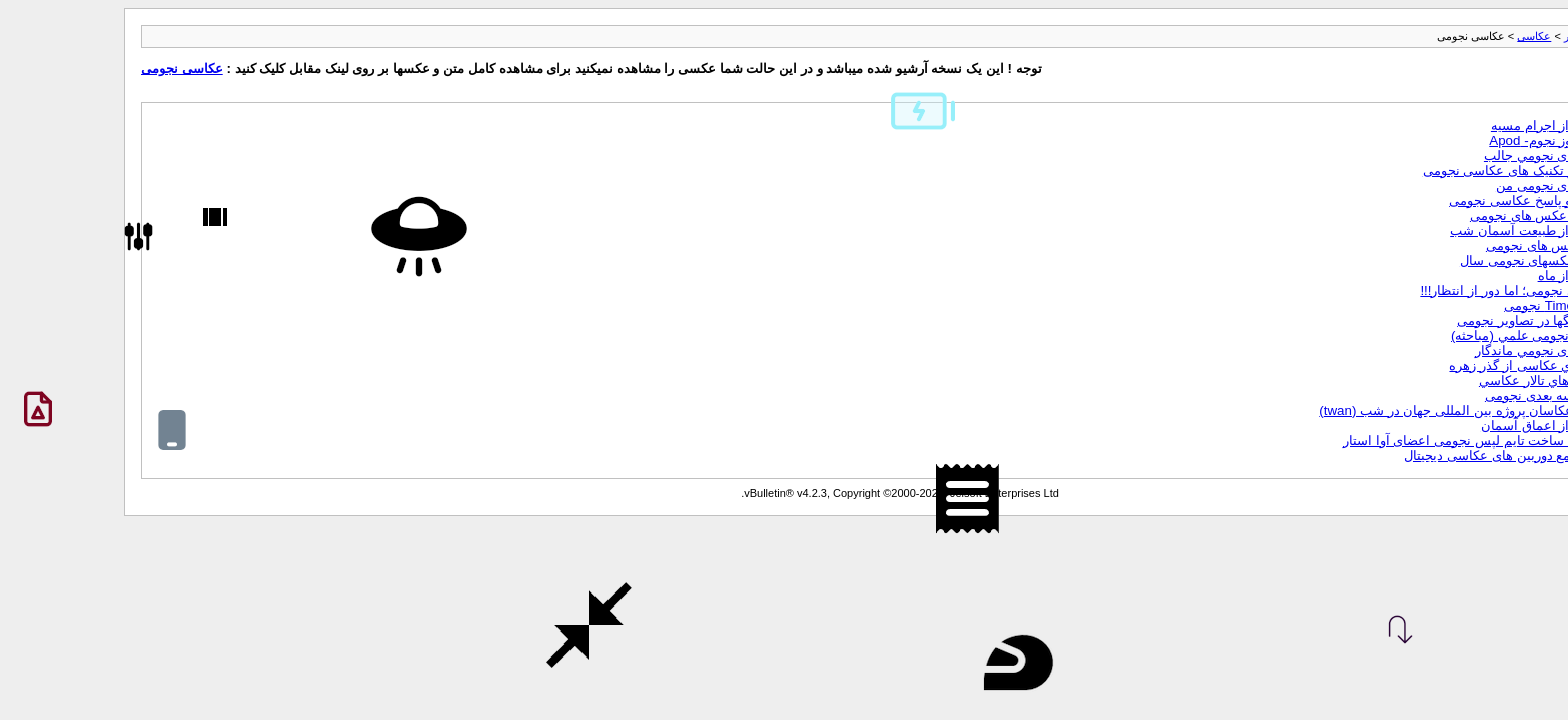 The height and width of the screenshot is (720, 1568). I want to click on view purchase receipt or transaction history, so click(967, 498).